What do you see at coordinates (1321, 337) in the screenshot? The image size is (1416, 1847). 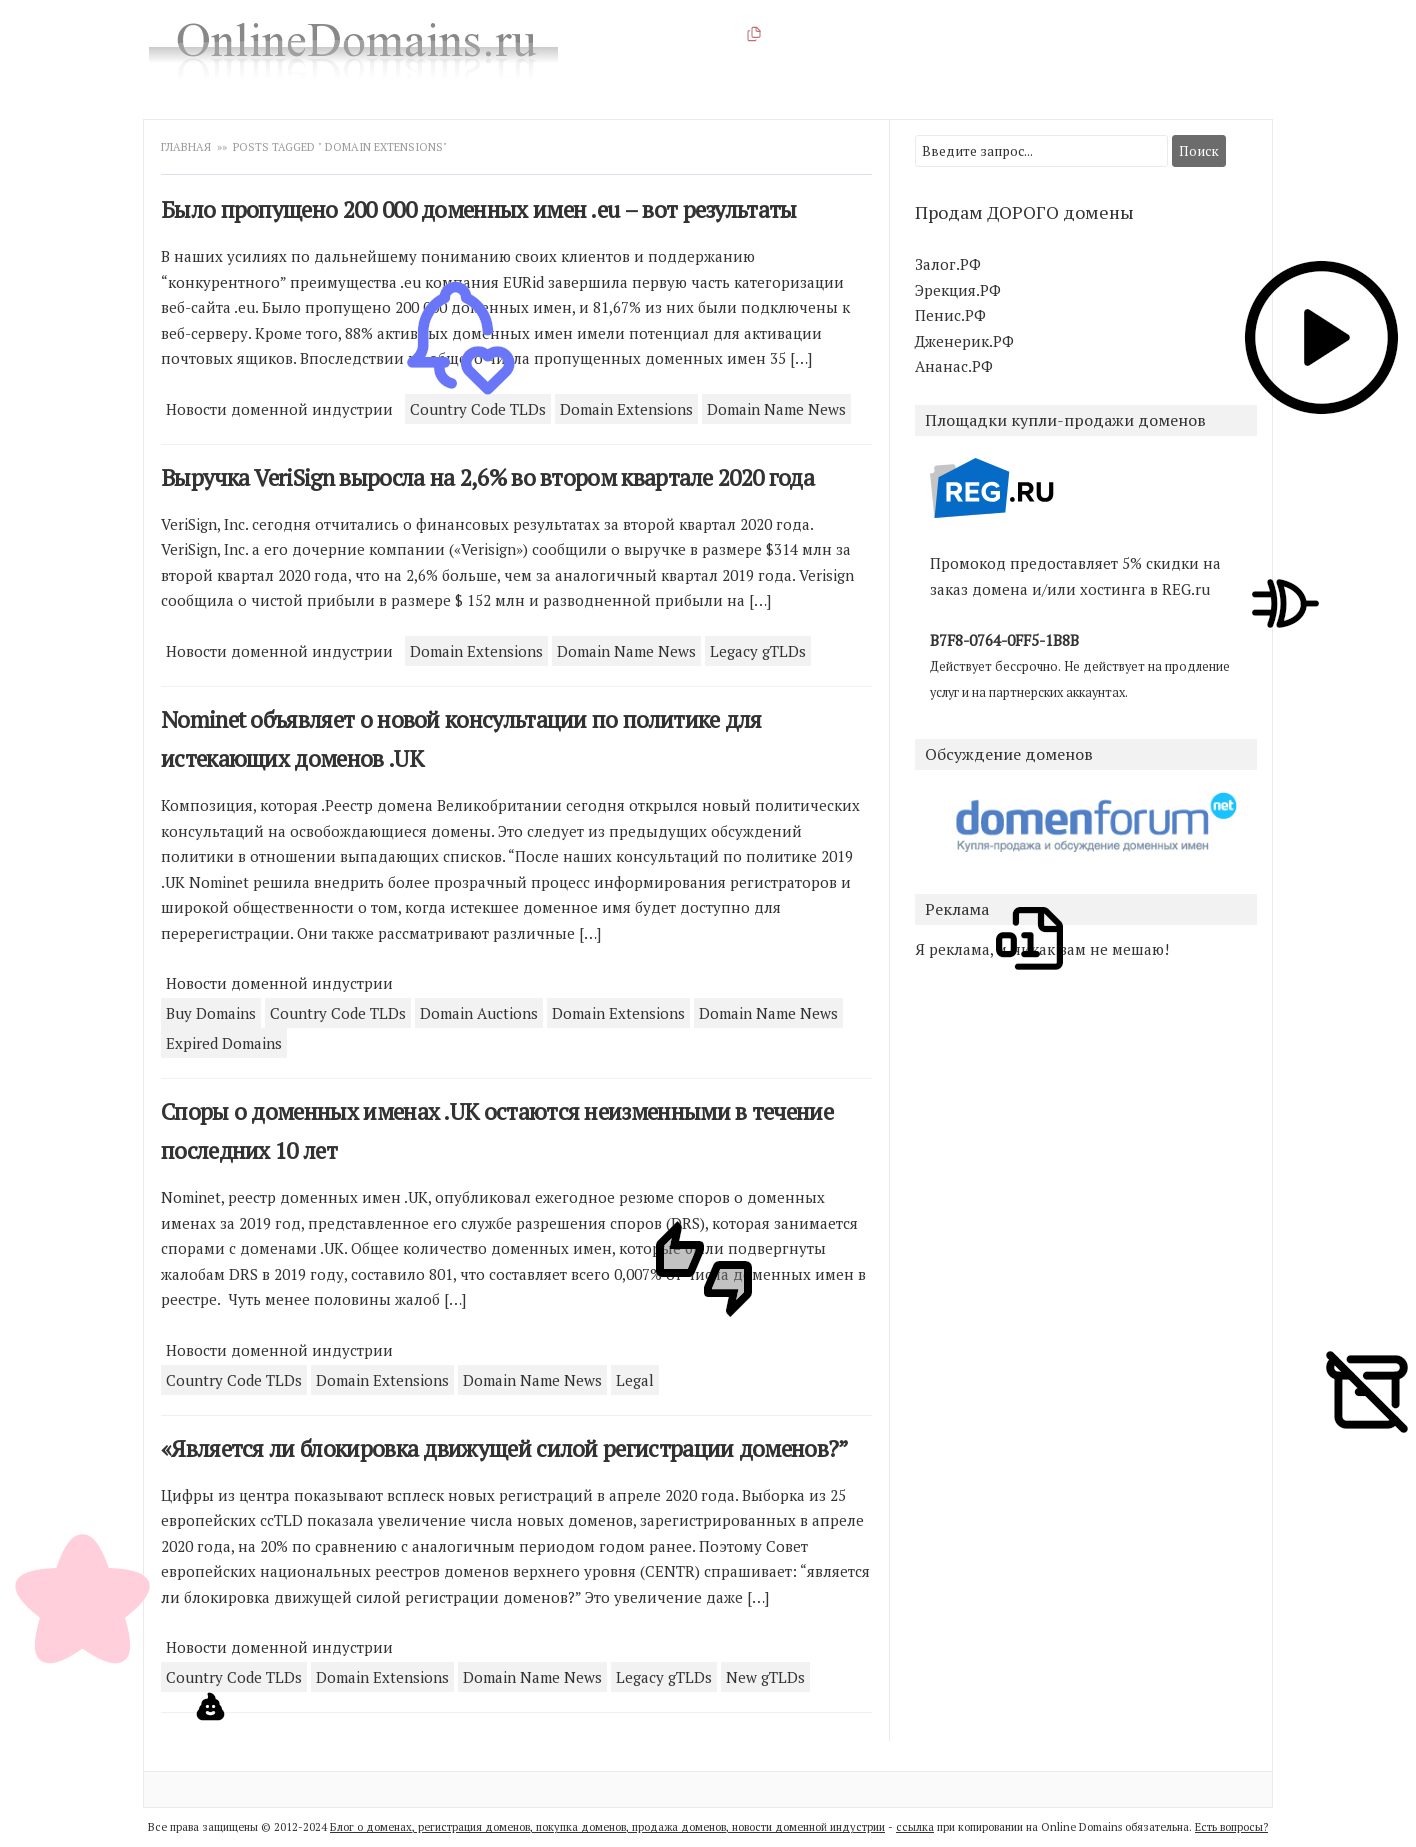 I see `play media or video content` at bounding box center [1321, 337].